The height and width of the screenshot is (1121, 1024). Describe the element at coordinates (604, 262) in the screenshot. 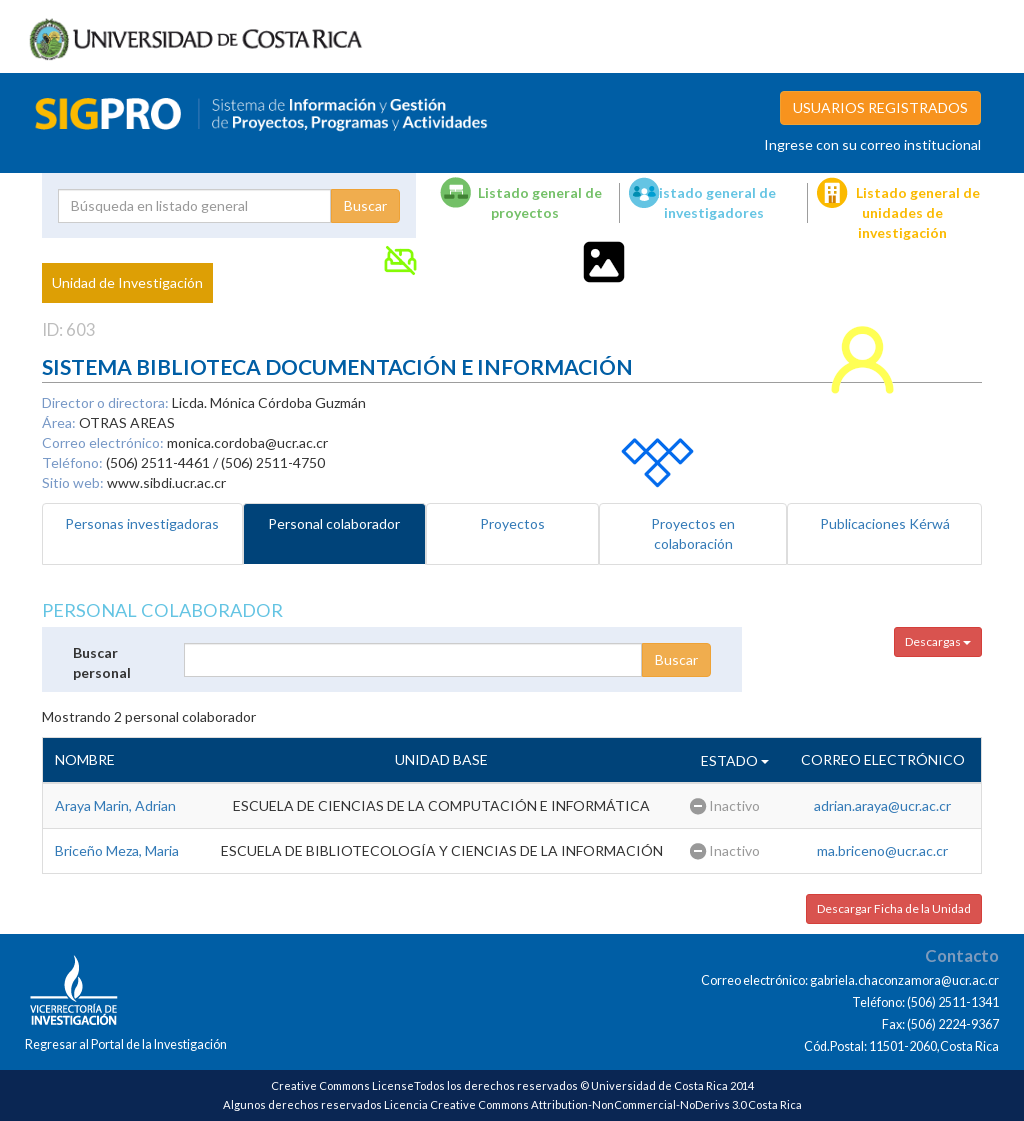

I see `view image or photo` at that location.